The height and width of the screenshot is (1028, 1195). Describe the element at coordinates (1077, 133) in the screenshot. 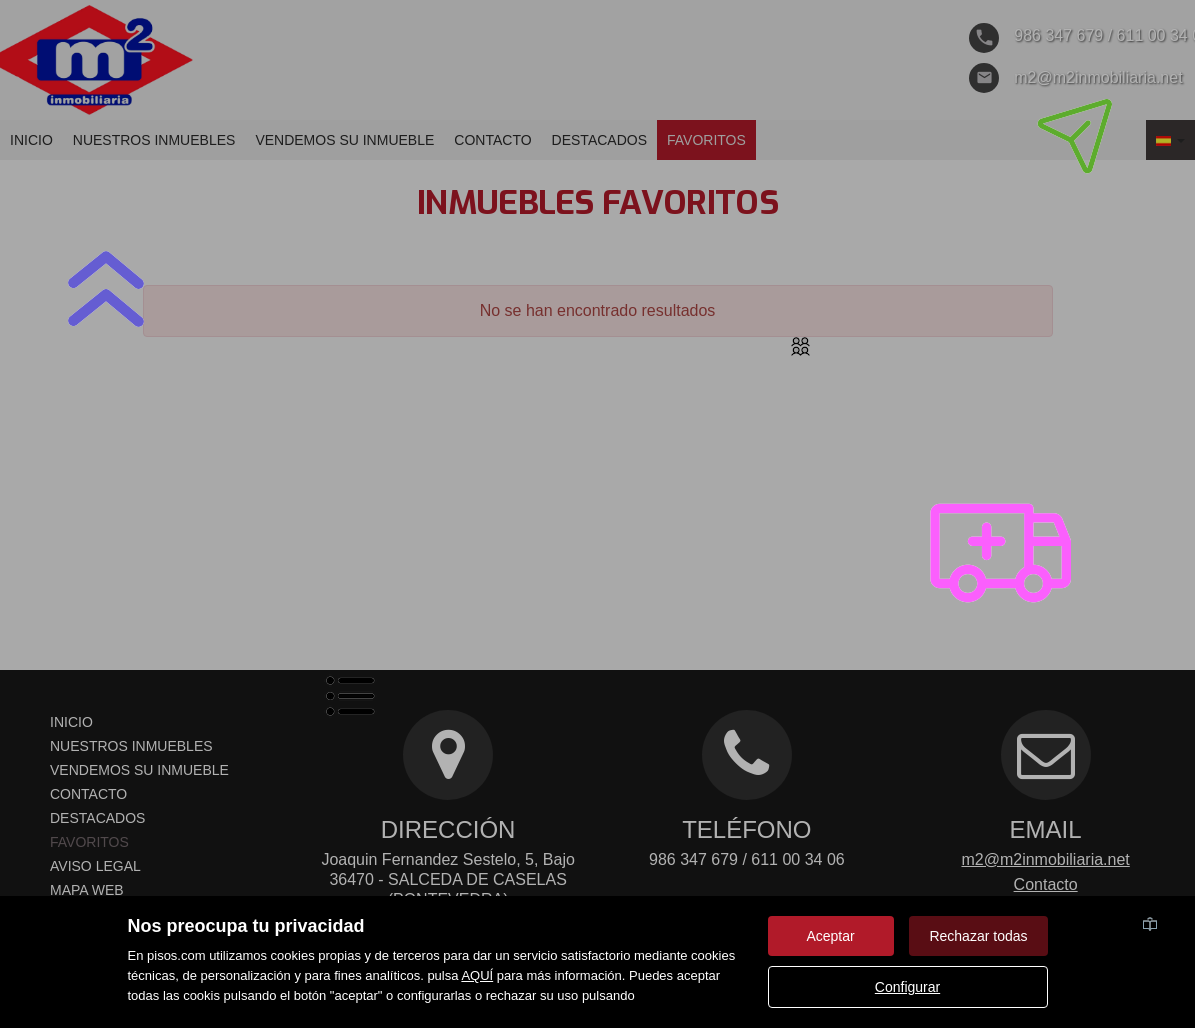

I see `send a message` at that location.